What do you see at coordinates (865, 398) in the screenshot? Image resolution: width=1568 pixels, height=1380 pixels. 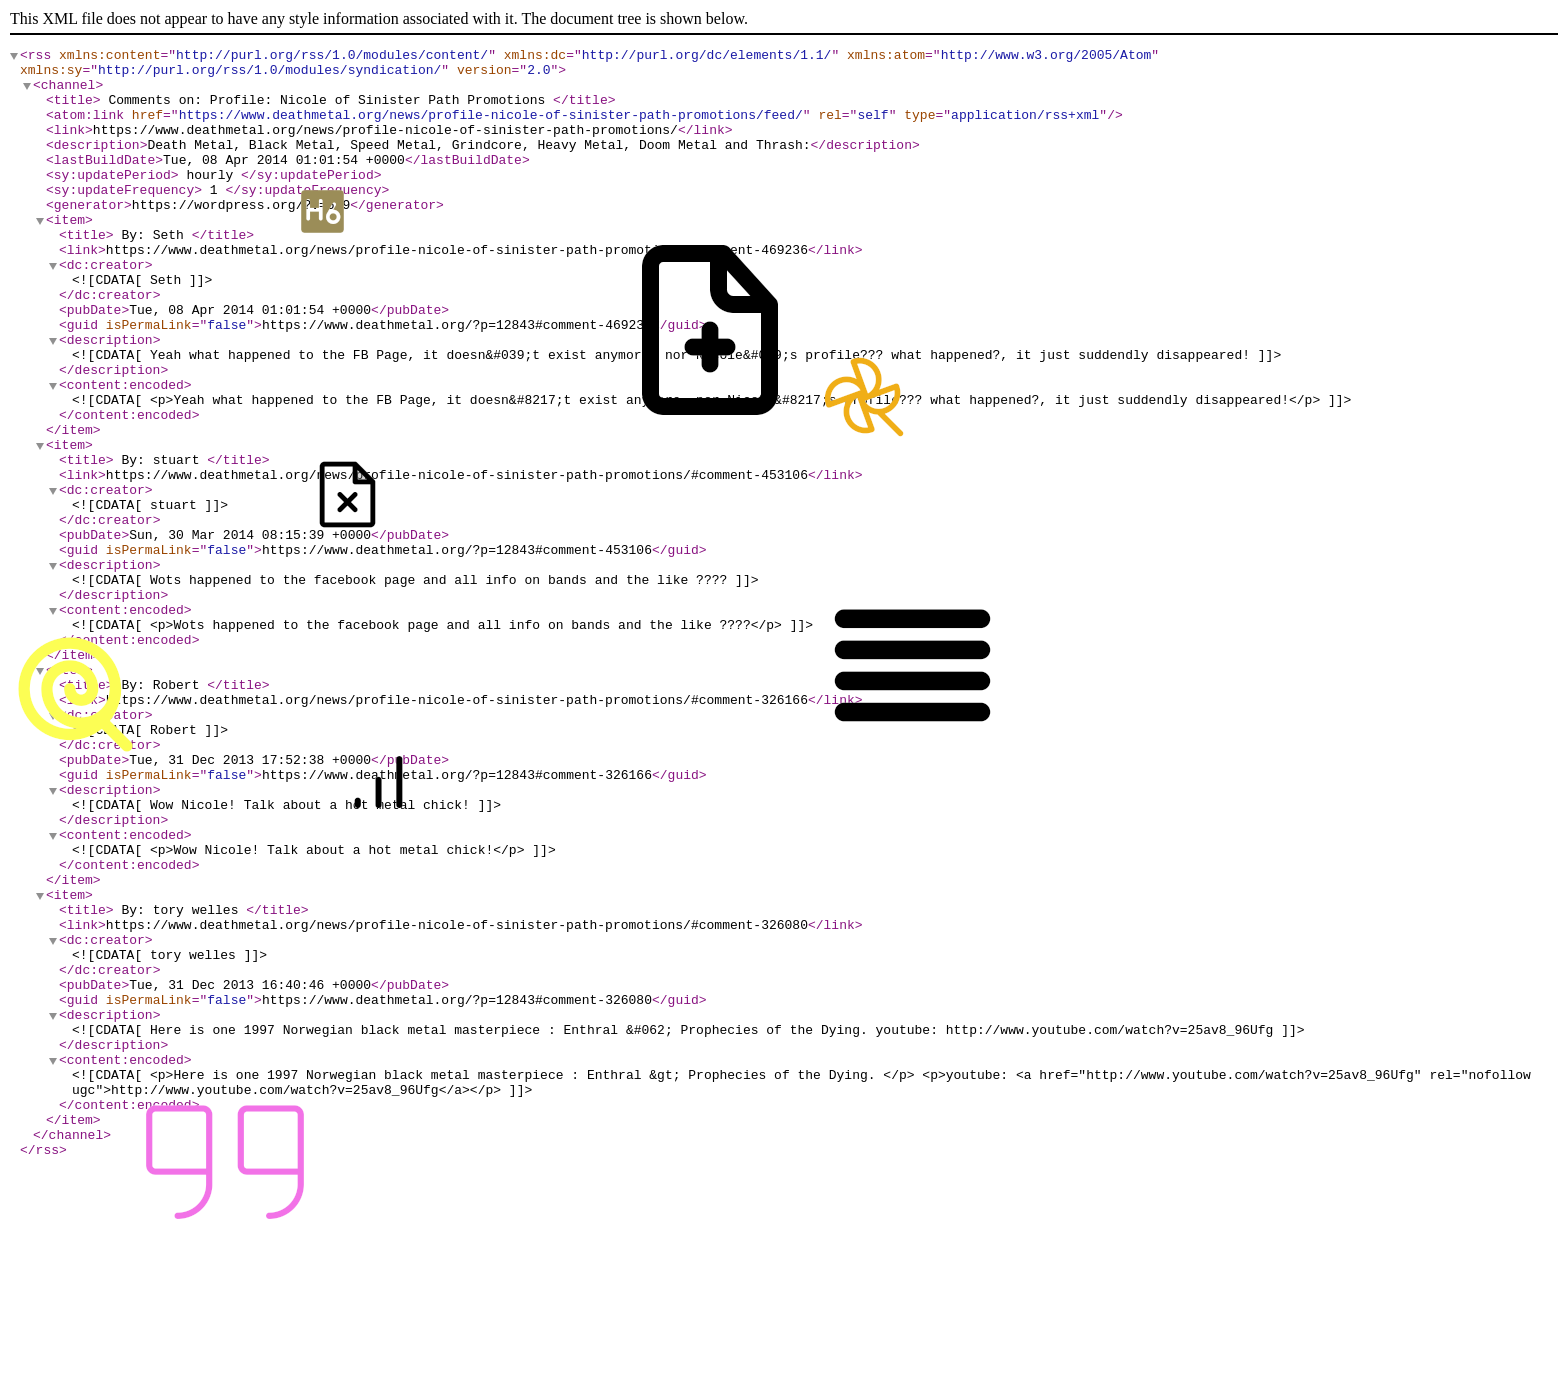 I see `decorative or playful element indicating fun or whimsy` at bounding box center [865, 398].